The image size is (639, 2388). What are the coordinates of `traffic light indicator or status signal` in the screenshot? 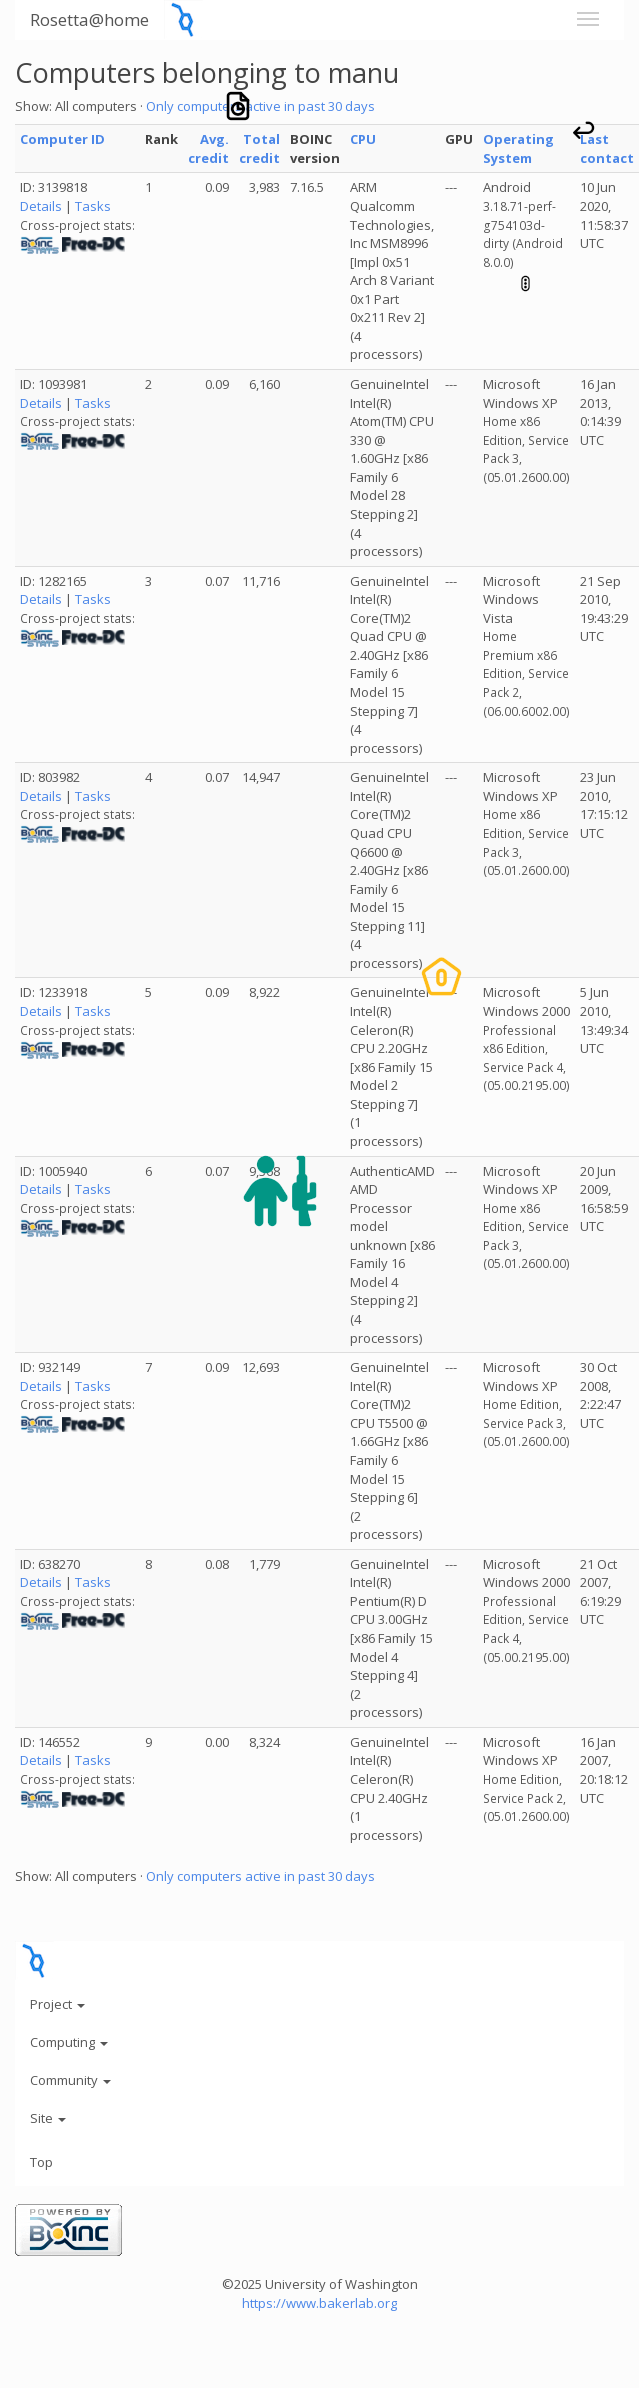 It's located at (525, 283).